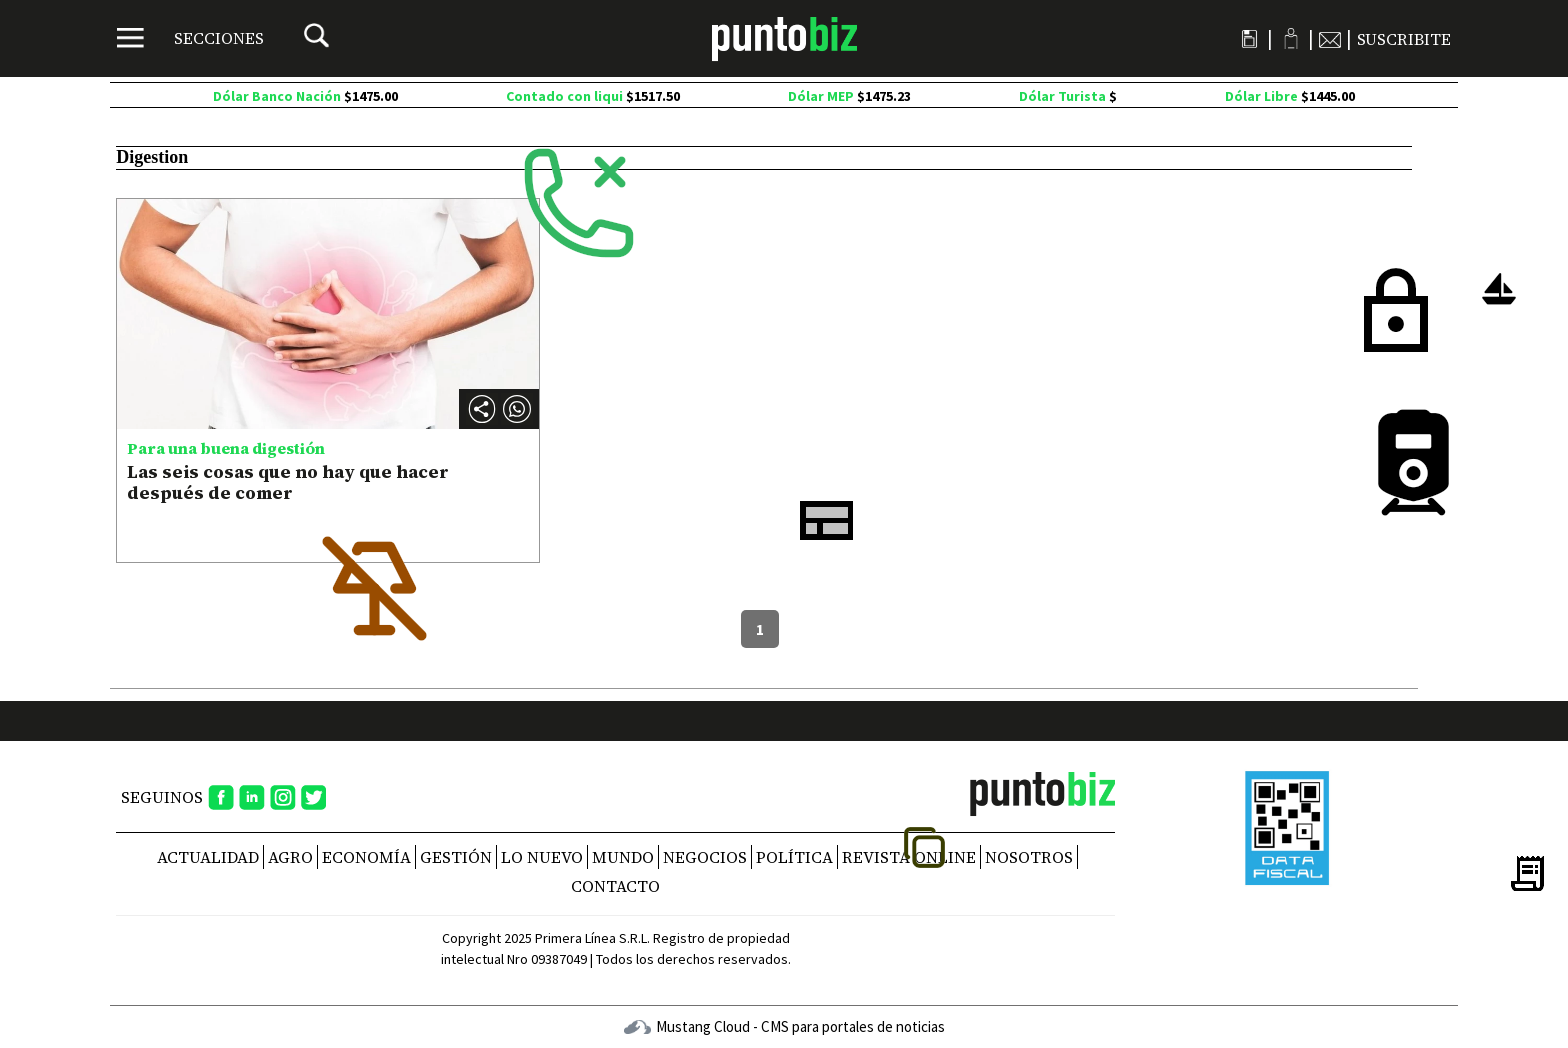 This screenshot has width=1568, height=1048. Describe the element at coordinates (825, 520) in the screenshot. I see `switch to compact view layout` at that location.